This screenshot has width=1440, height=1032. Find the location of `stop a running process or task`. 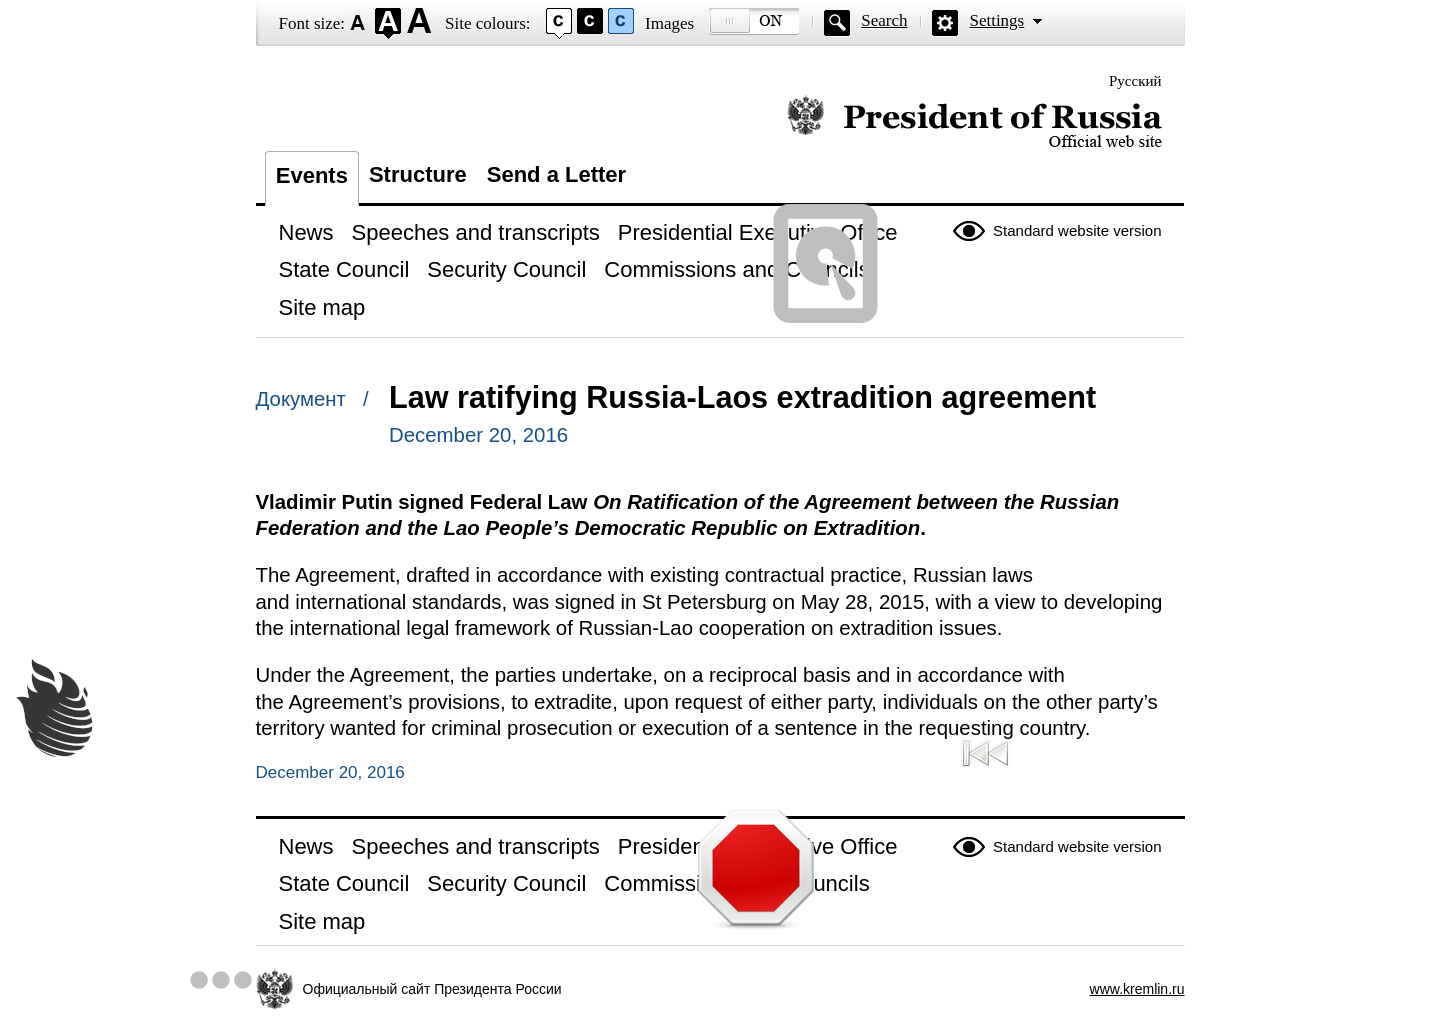

stop a running process or task is located at coordinates (756, 868).